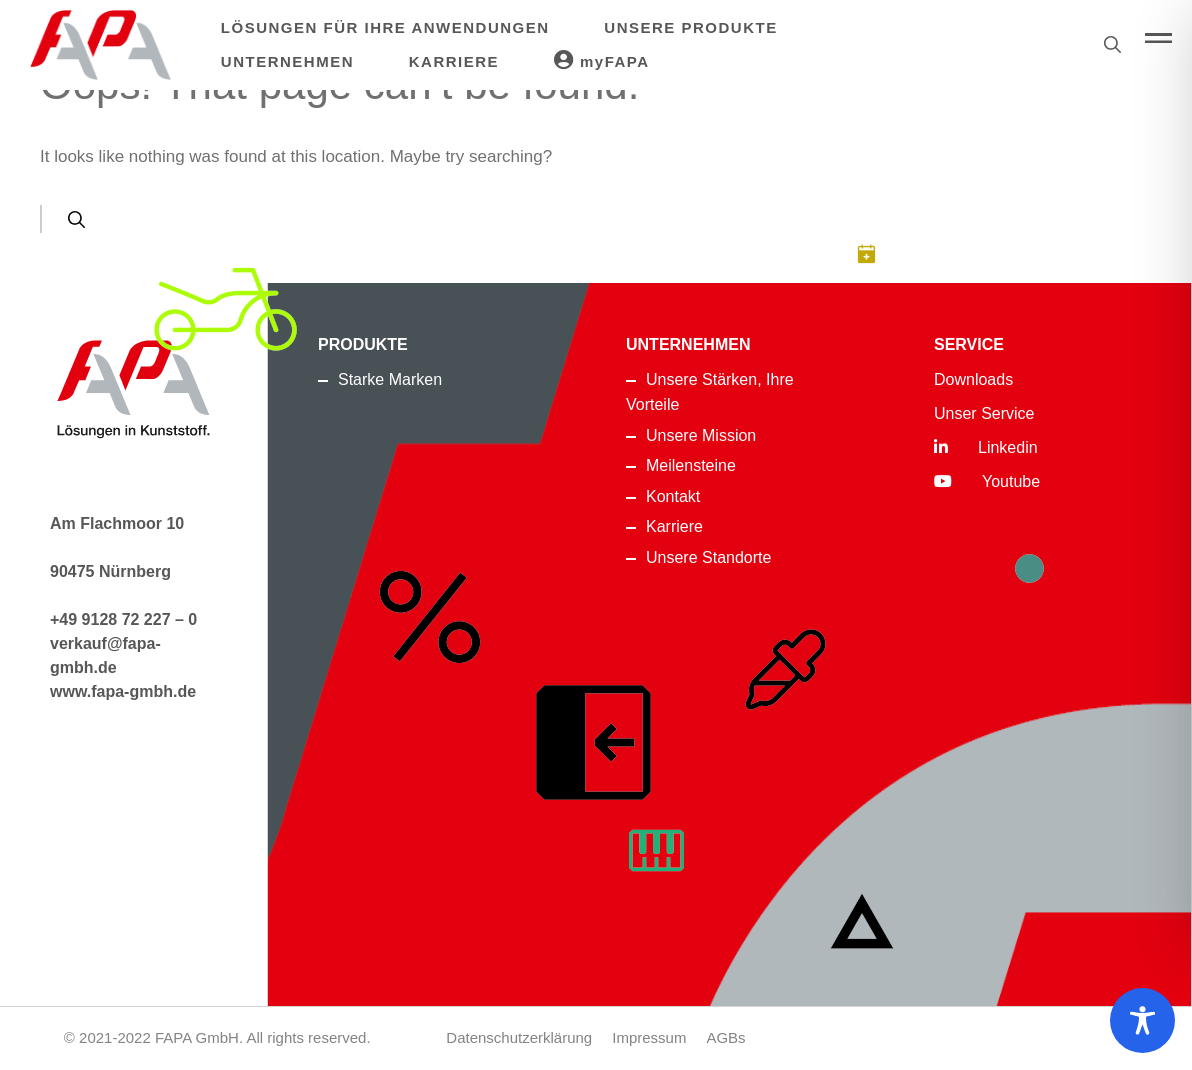 The width and height of the screenshot is (1192, 1070). Describe the element at coordinates (785, 669) in the screenshot. I see `pick a color from the screen` at that location.